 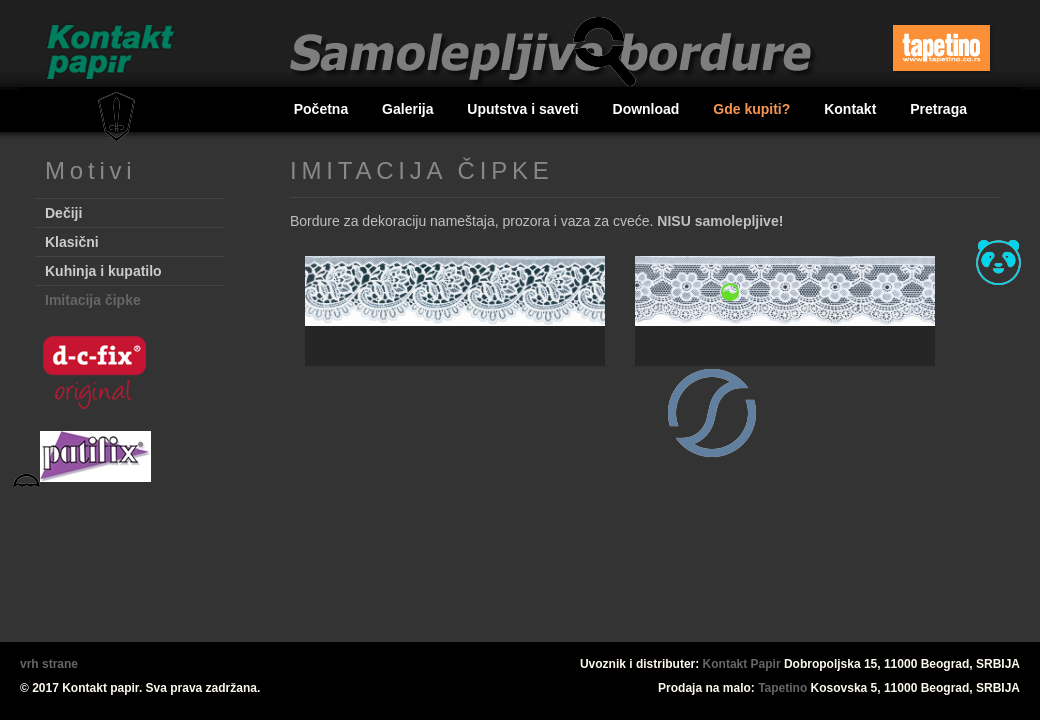 I want to click on open umbrel home server dashboard, so click(x=26, y=480).